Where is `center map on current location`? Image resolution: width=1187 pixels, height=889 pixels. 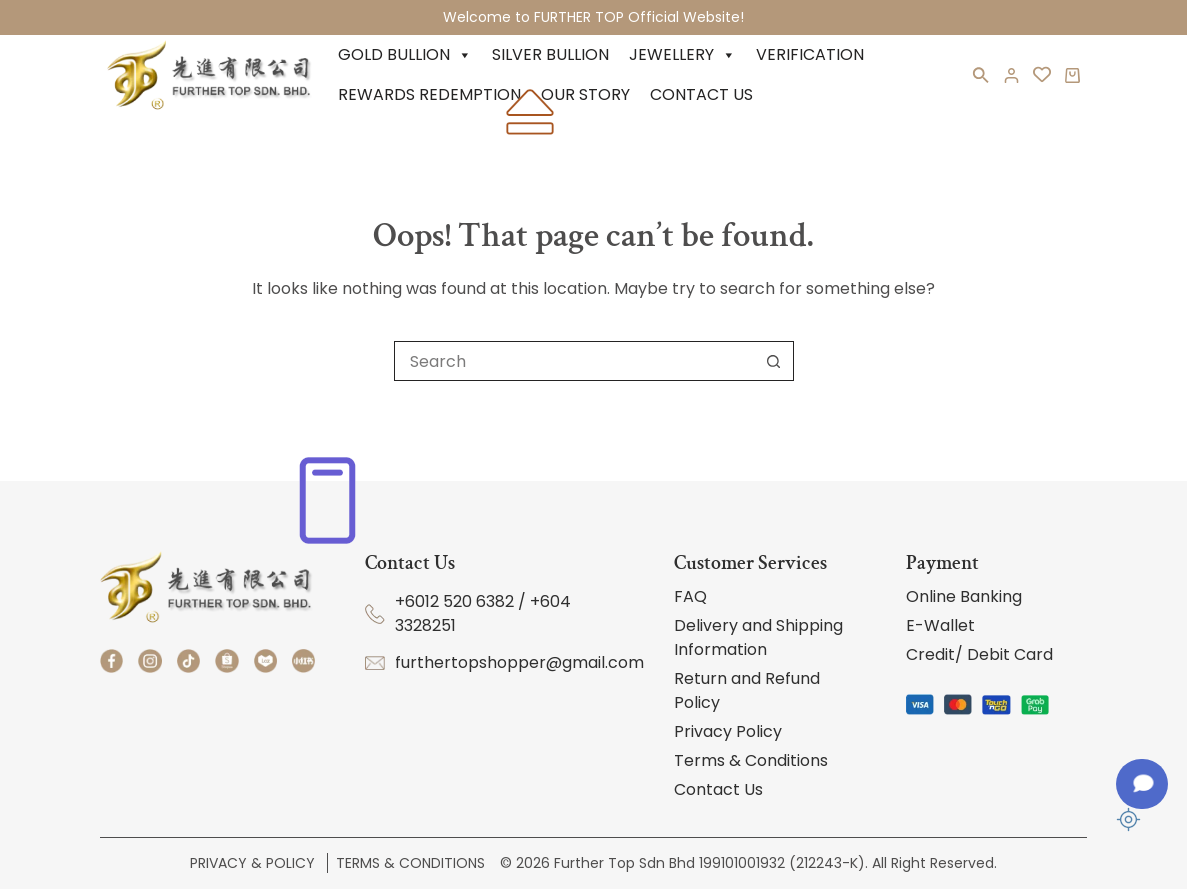
center map on current location is located at coordinates (1128, 819).